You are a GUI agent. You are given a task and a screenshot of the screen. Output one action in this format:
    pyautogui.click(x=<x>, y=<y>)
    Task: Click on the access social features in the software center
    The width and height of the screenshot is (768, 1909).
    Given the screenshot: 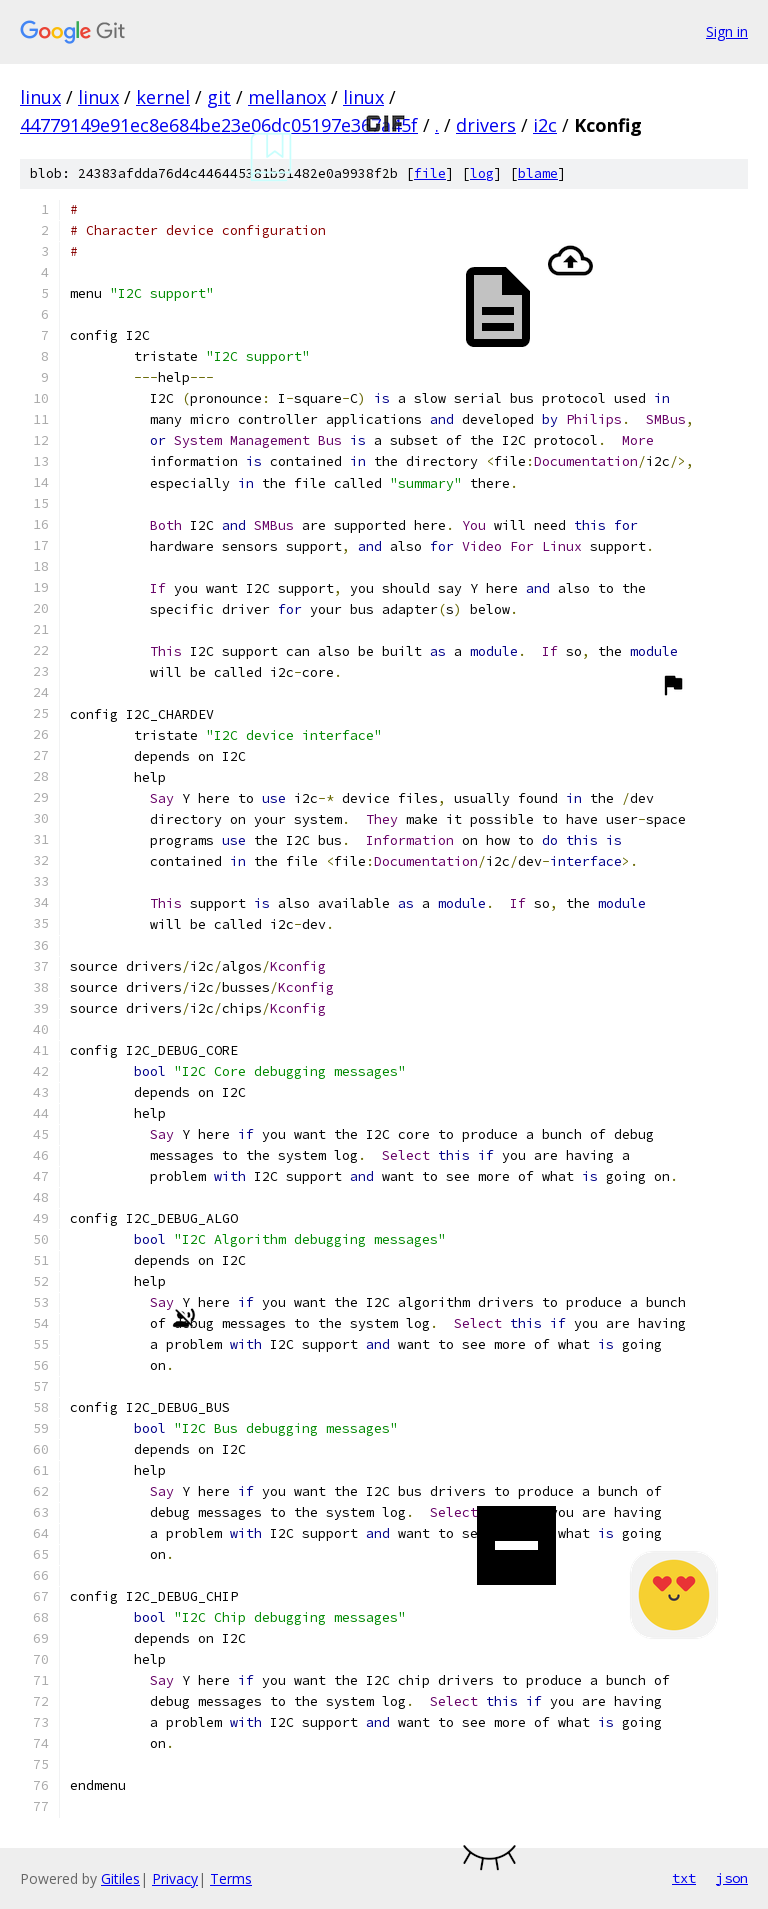 What is the action you would take?
    pyautogui.click(x=674, y=1595)
    